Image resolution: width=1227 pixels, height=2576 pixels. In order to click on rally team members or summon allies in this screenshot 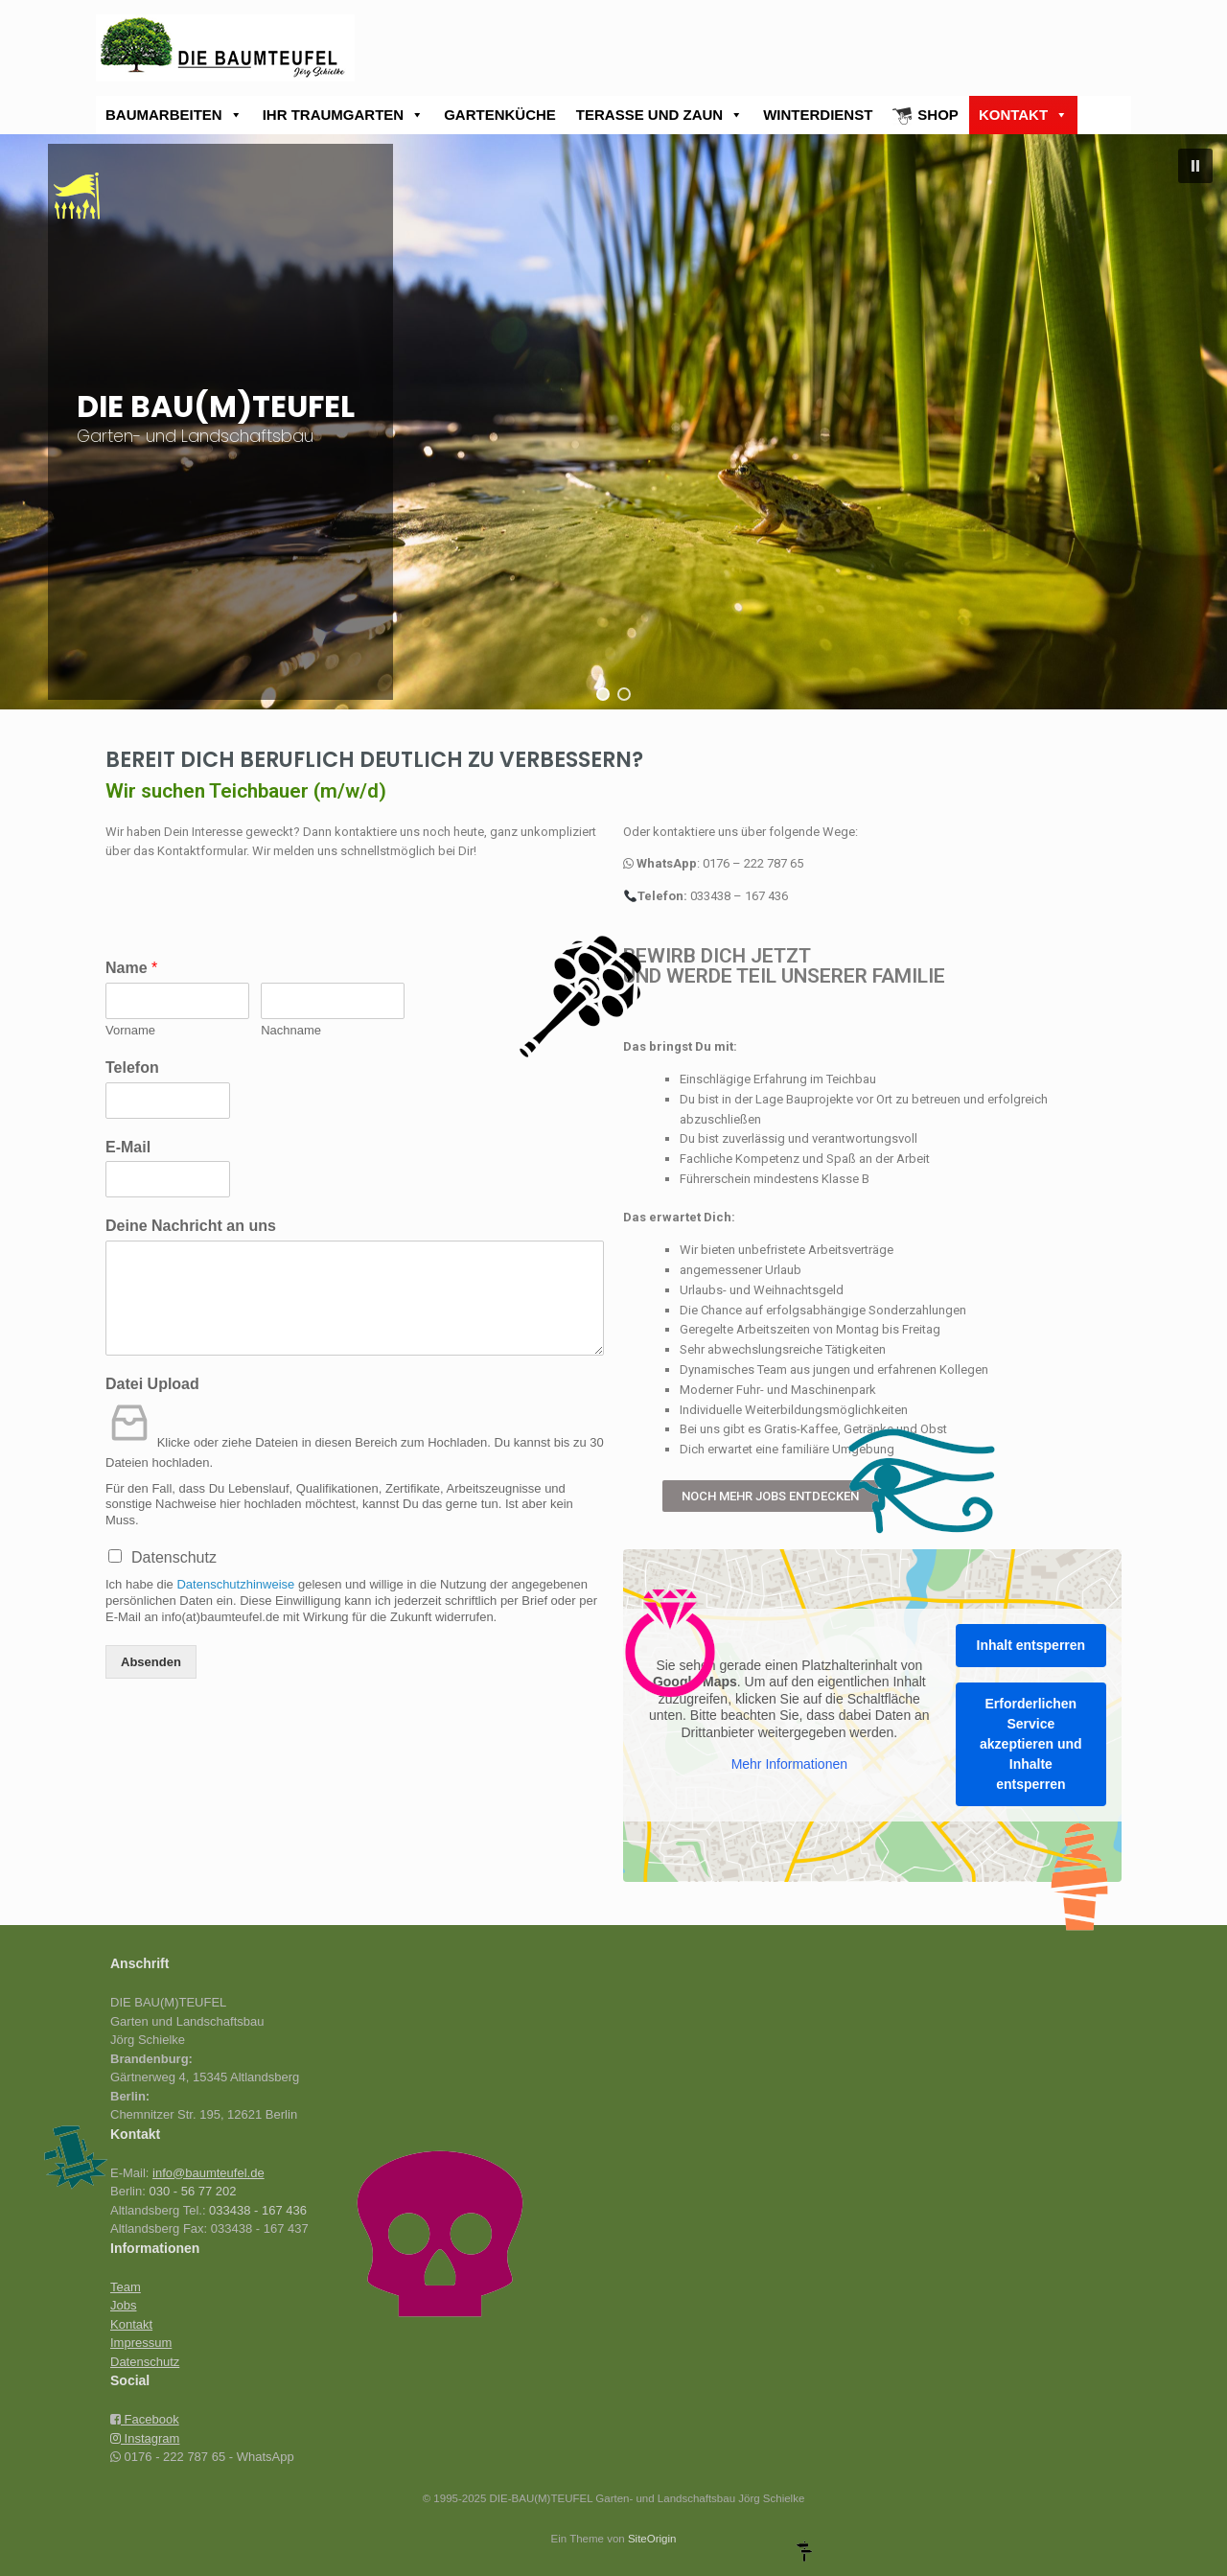, I will do `click(77, 196)`.